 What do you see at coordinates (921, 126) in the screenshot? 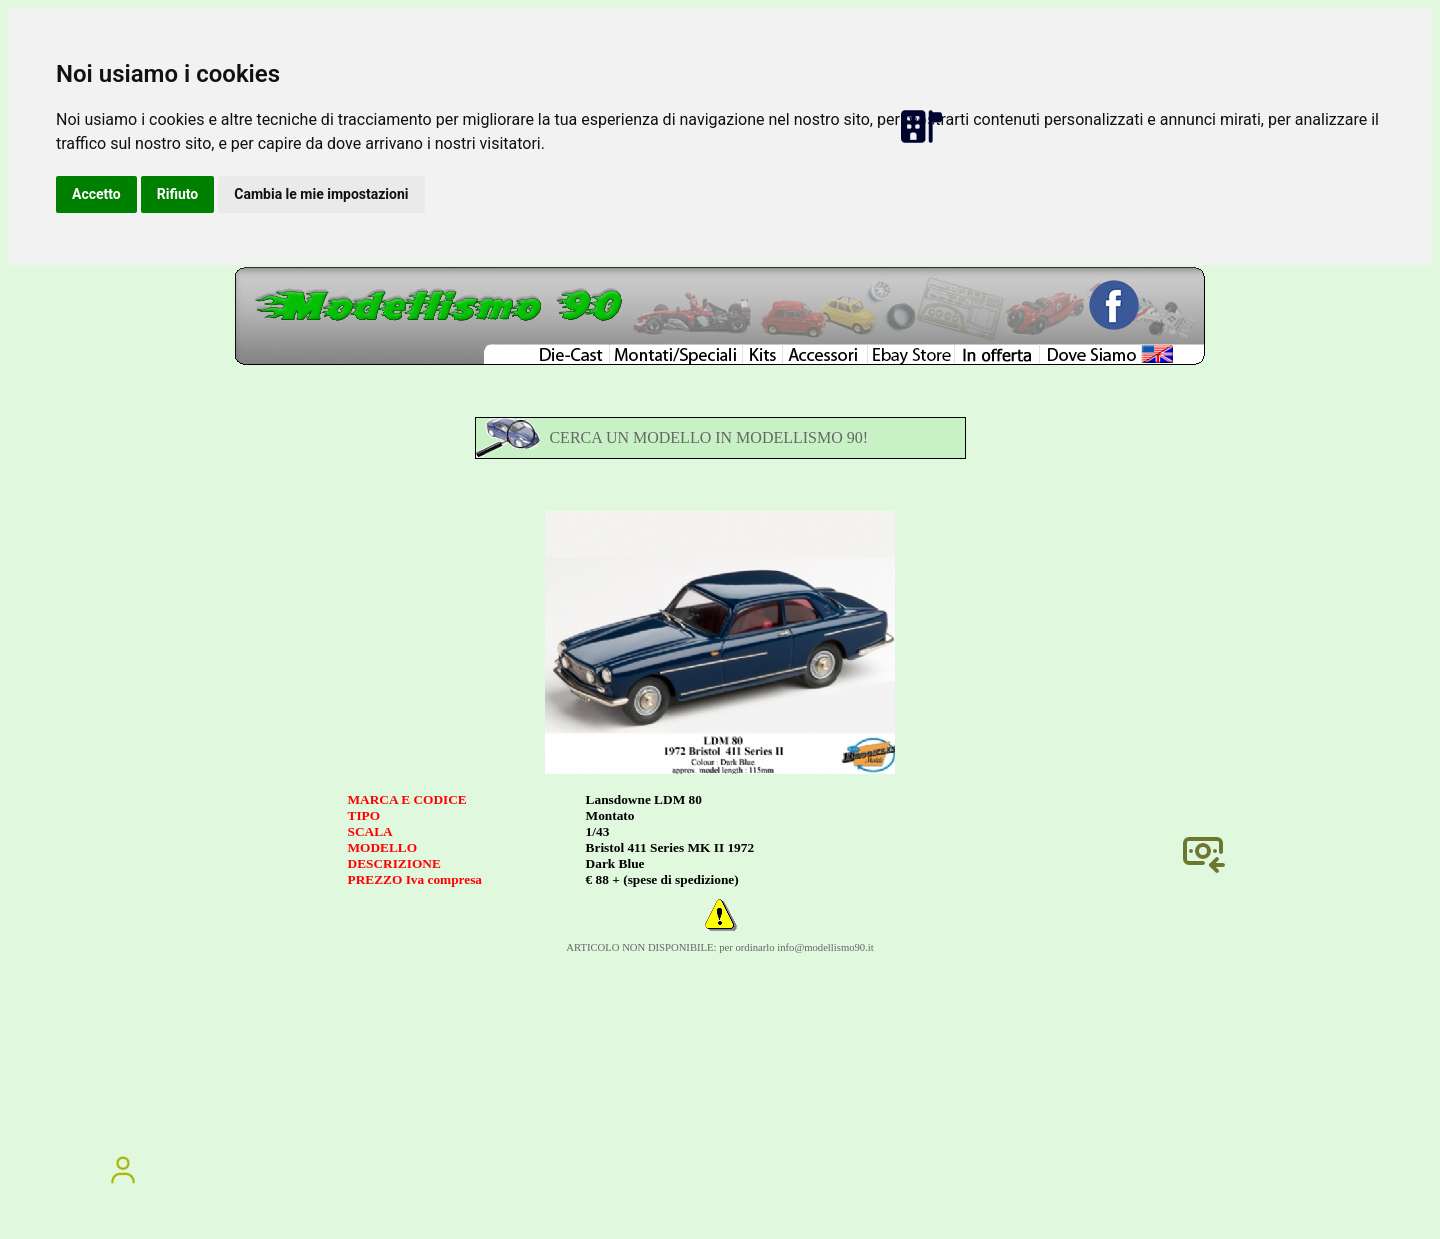
I see `view government or official building location` at bounding box center [921, 126].